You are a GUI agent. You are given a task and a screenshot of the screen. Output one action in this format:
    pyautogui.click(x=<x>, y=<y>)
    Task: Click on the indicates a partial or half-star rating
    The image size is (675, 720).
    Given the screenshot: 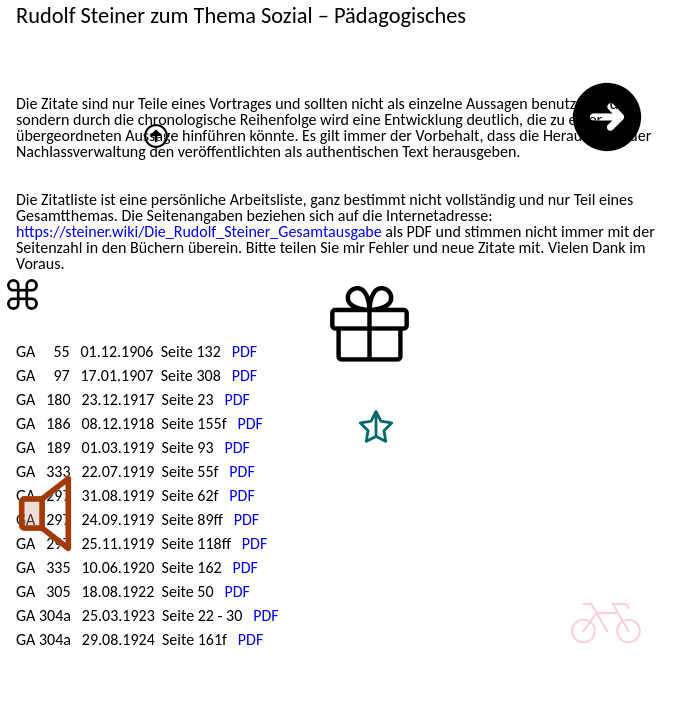 What is the action you would take?
    pyautogui.click(x=376, y=428)
    